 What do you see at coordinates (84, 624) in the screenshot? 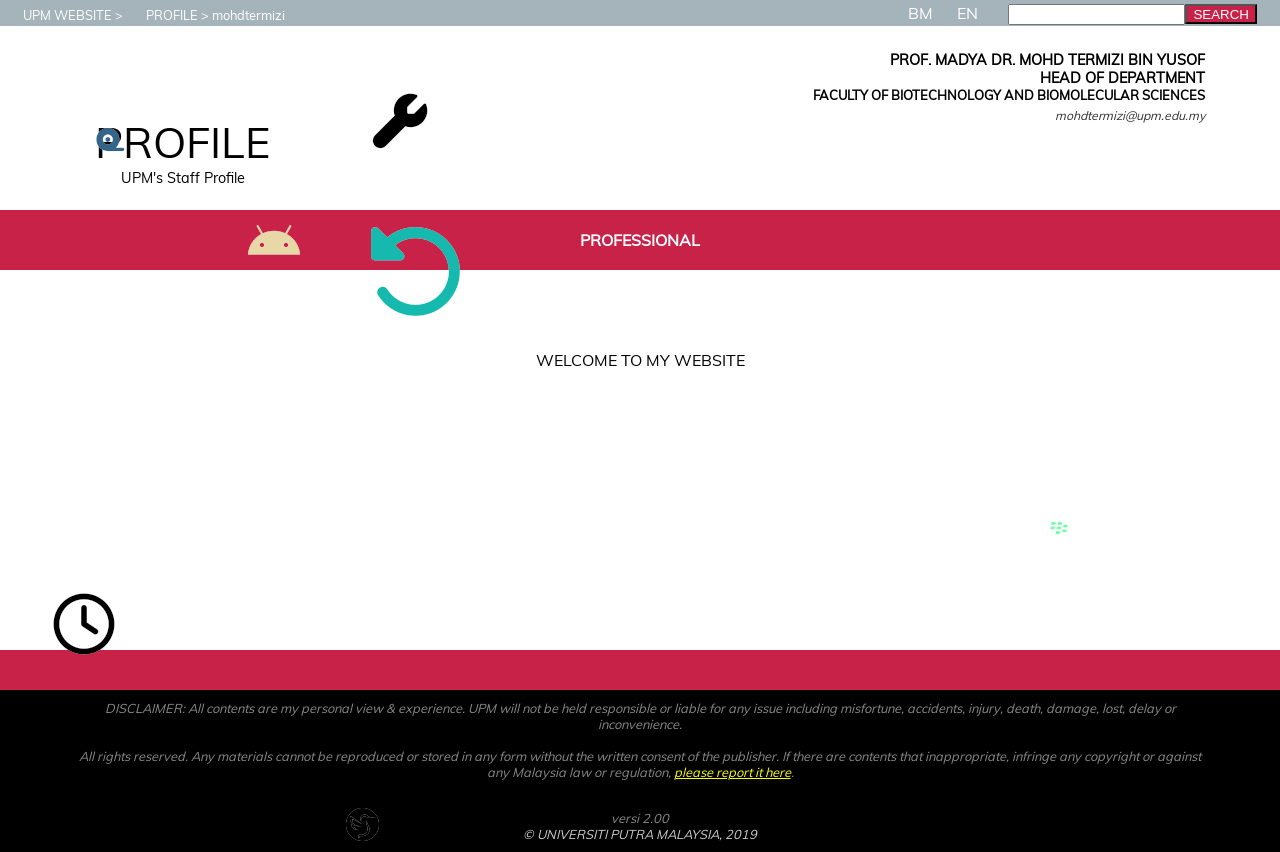
I see `view time or check the clock` at bounding box center [84, 624].